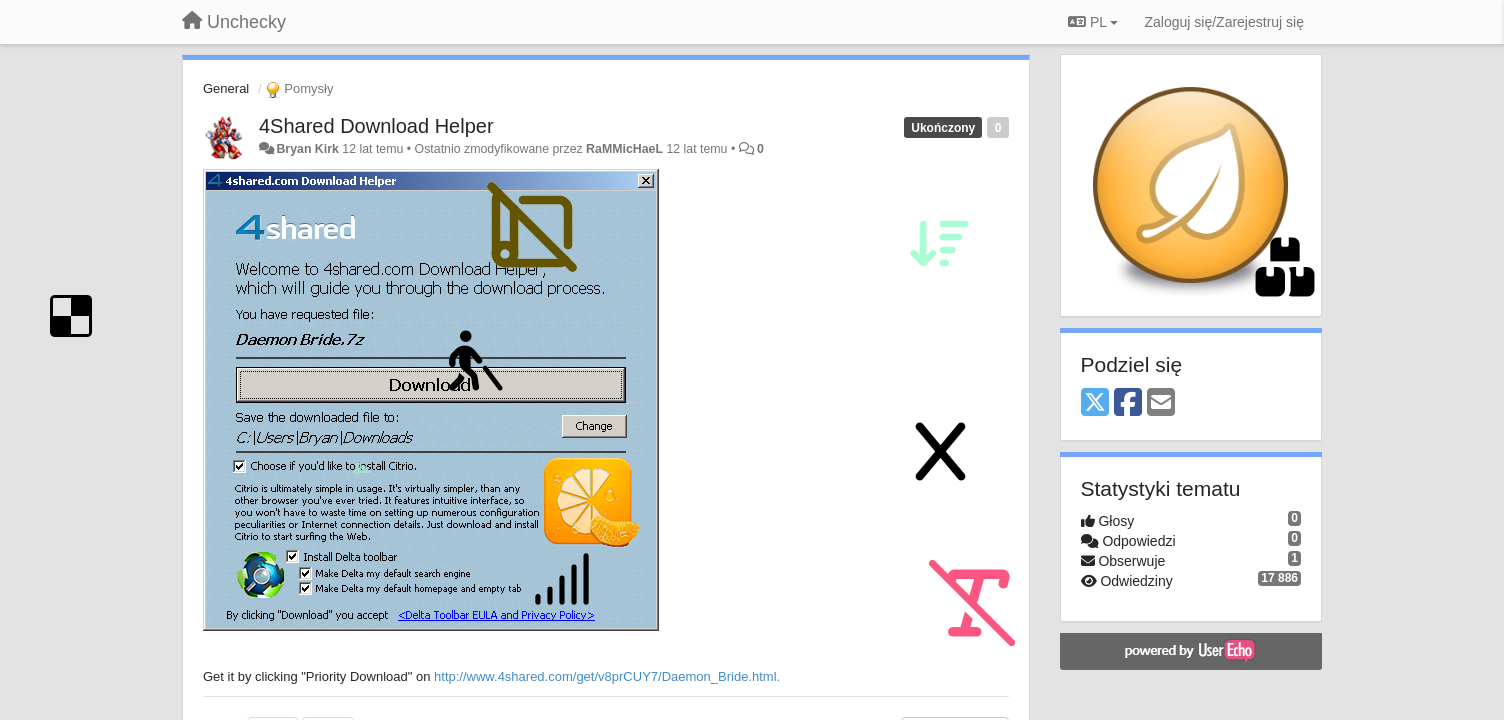 The height and width of the screenshot is (720, 1504). I want to click on disable wallpaper display, so click(532, 227).